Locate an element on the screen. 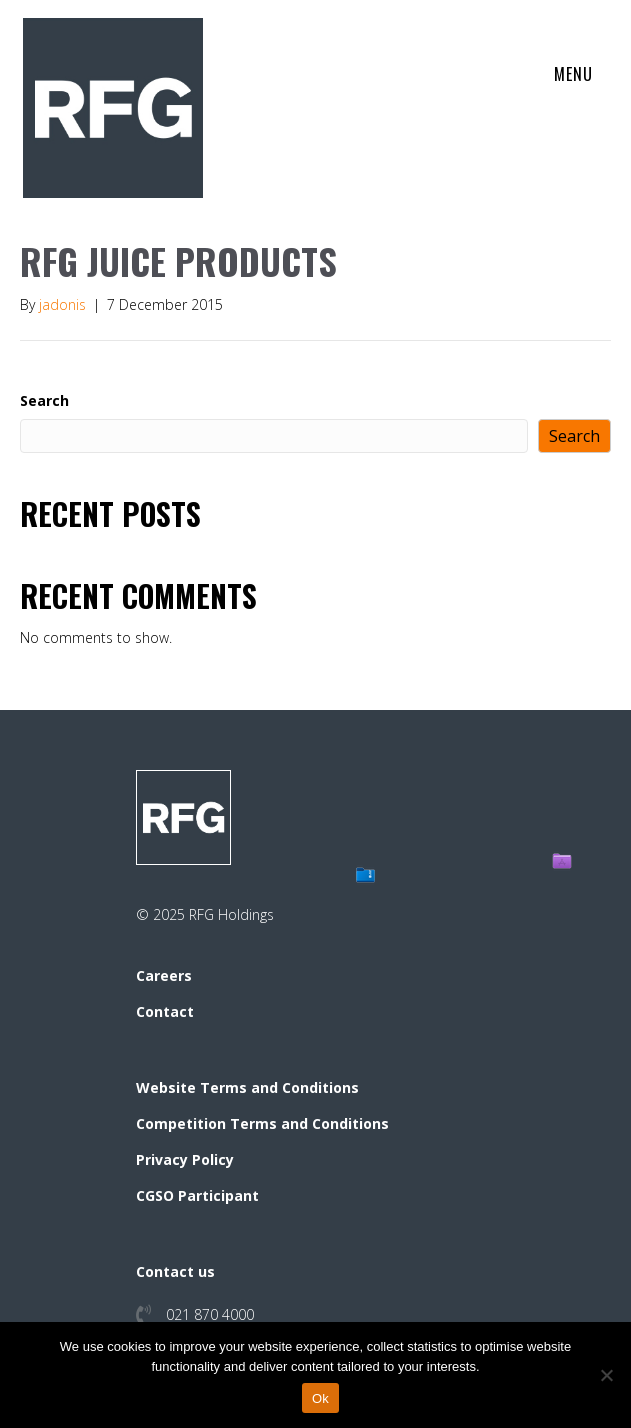 This screenshot has height=1428, width=631. open templates folder is located at coordinates (562, 861).